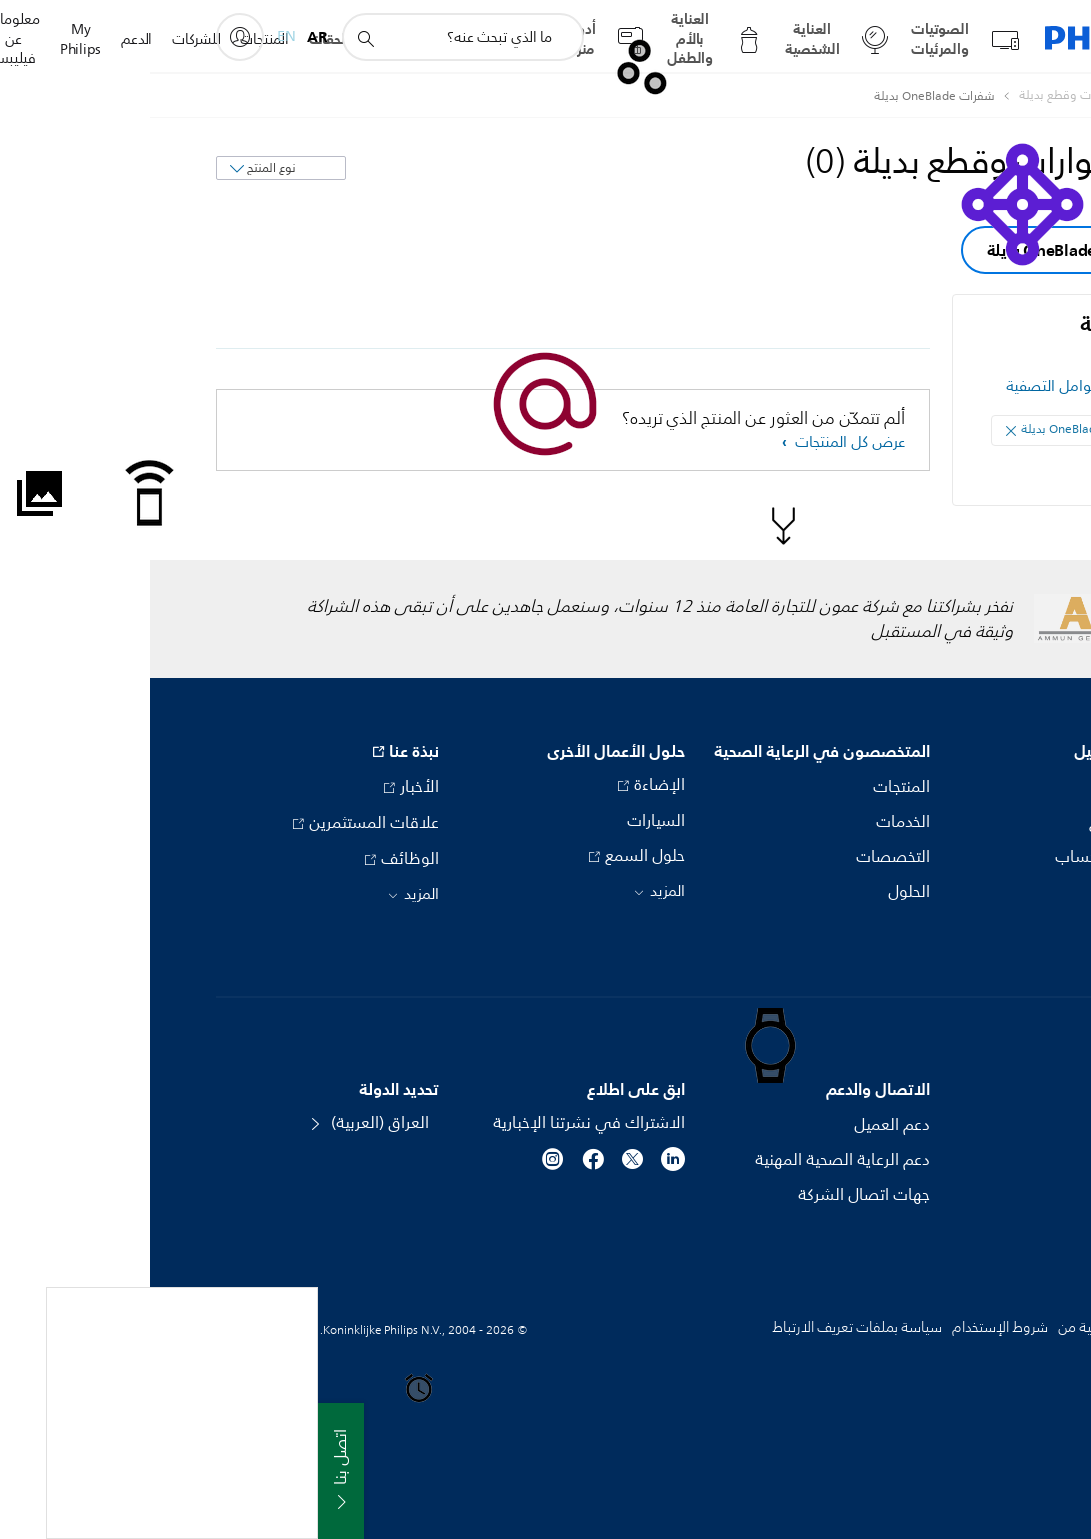 This screenshot has height=1539, width=1091. What do you see at coordinates (783, 524) in the screenshot?
I see `merge items or branches together` at bounding box center [783, 524].